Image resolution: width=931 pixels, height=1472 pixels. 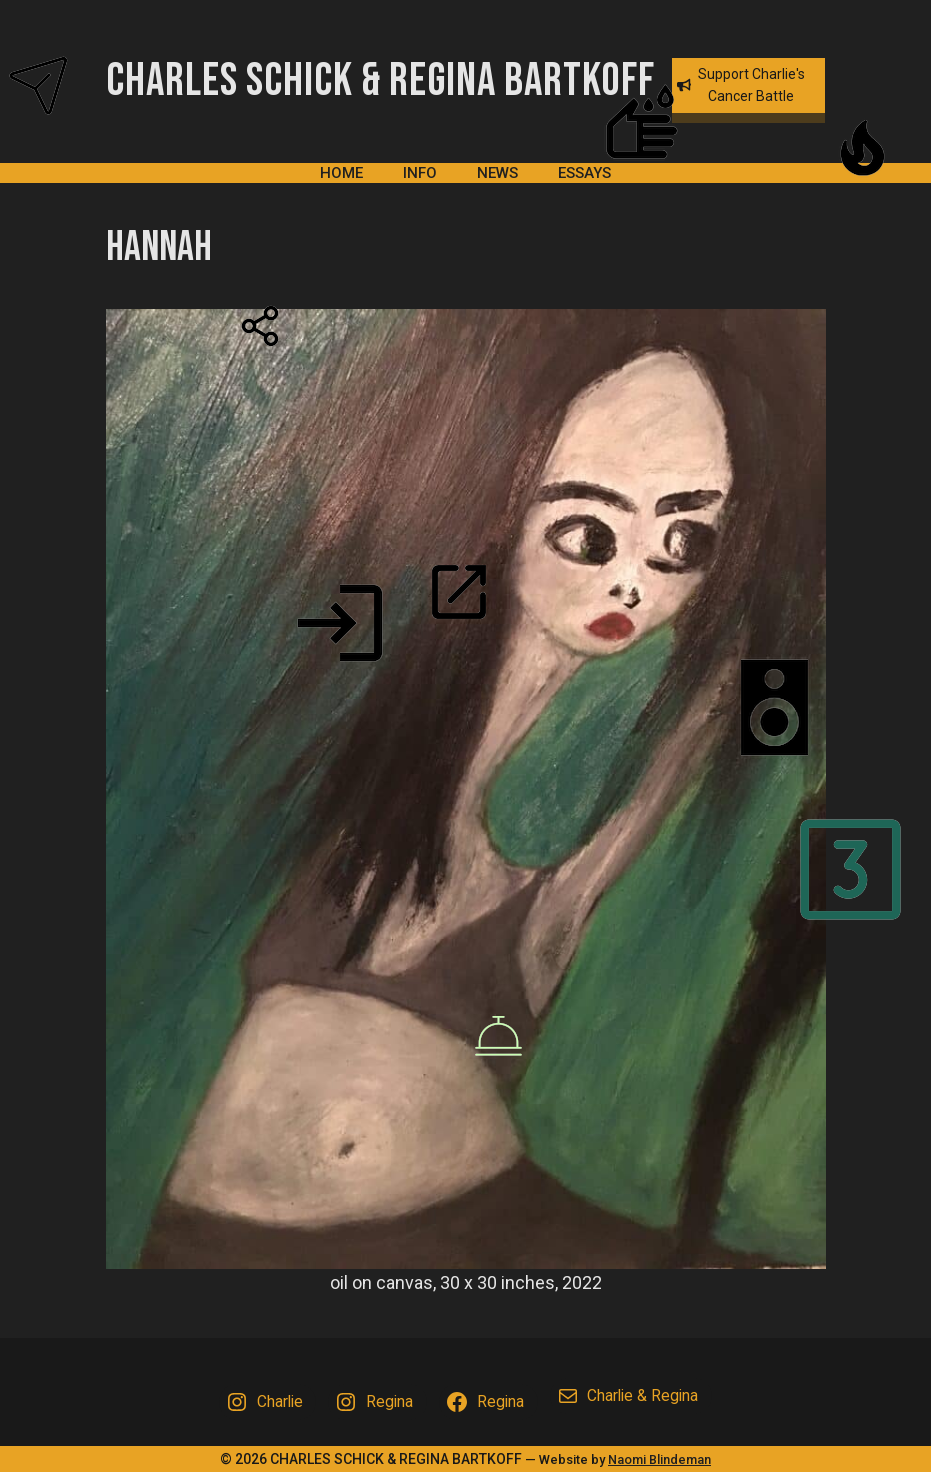 What do you see at coordinates (643, 121) in the screenshot?
I see `wash your hands reminder` at bounding box center [643, 121].